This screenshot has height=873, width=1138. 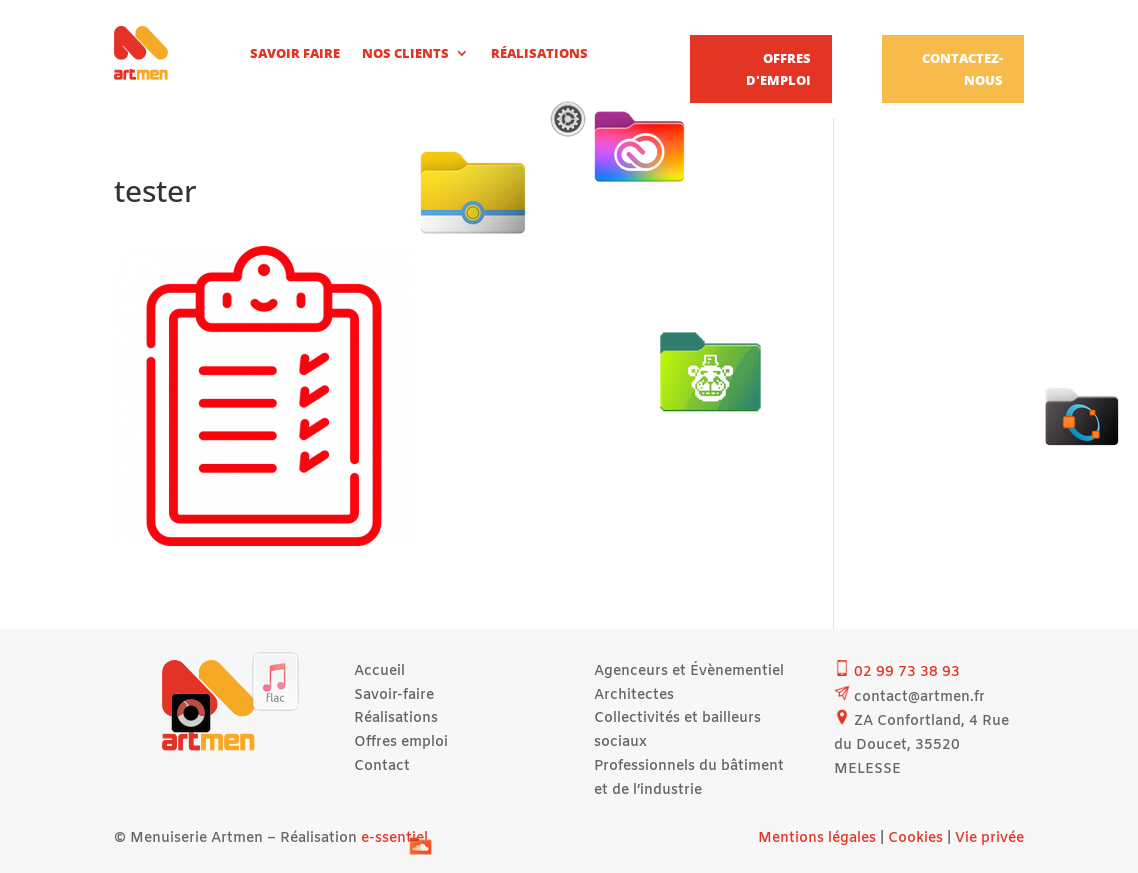 I want to click on folder for octave programming files, so click(x=1081, y=418).